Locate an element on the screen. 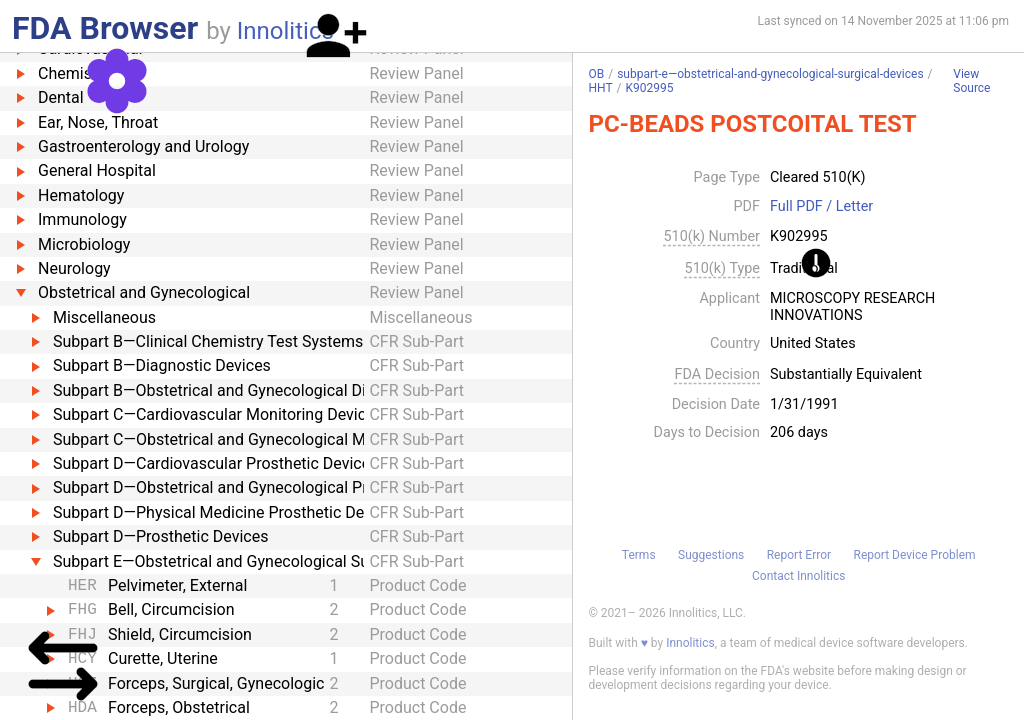 This screenshot has width=1024, height=720. access garden or plant care features is located at coordinates (117, 81).